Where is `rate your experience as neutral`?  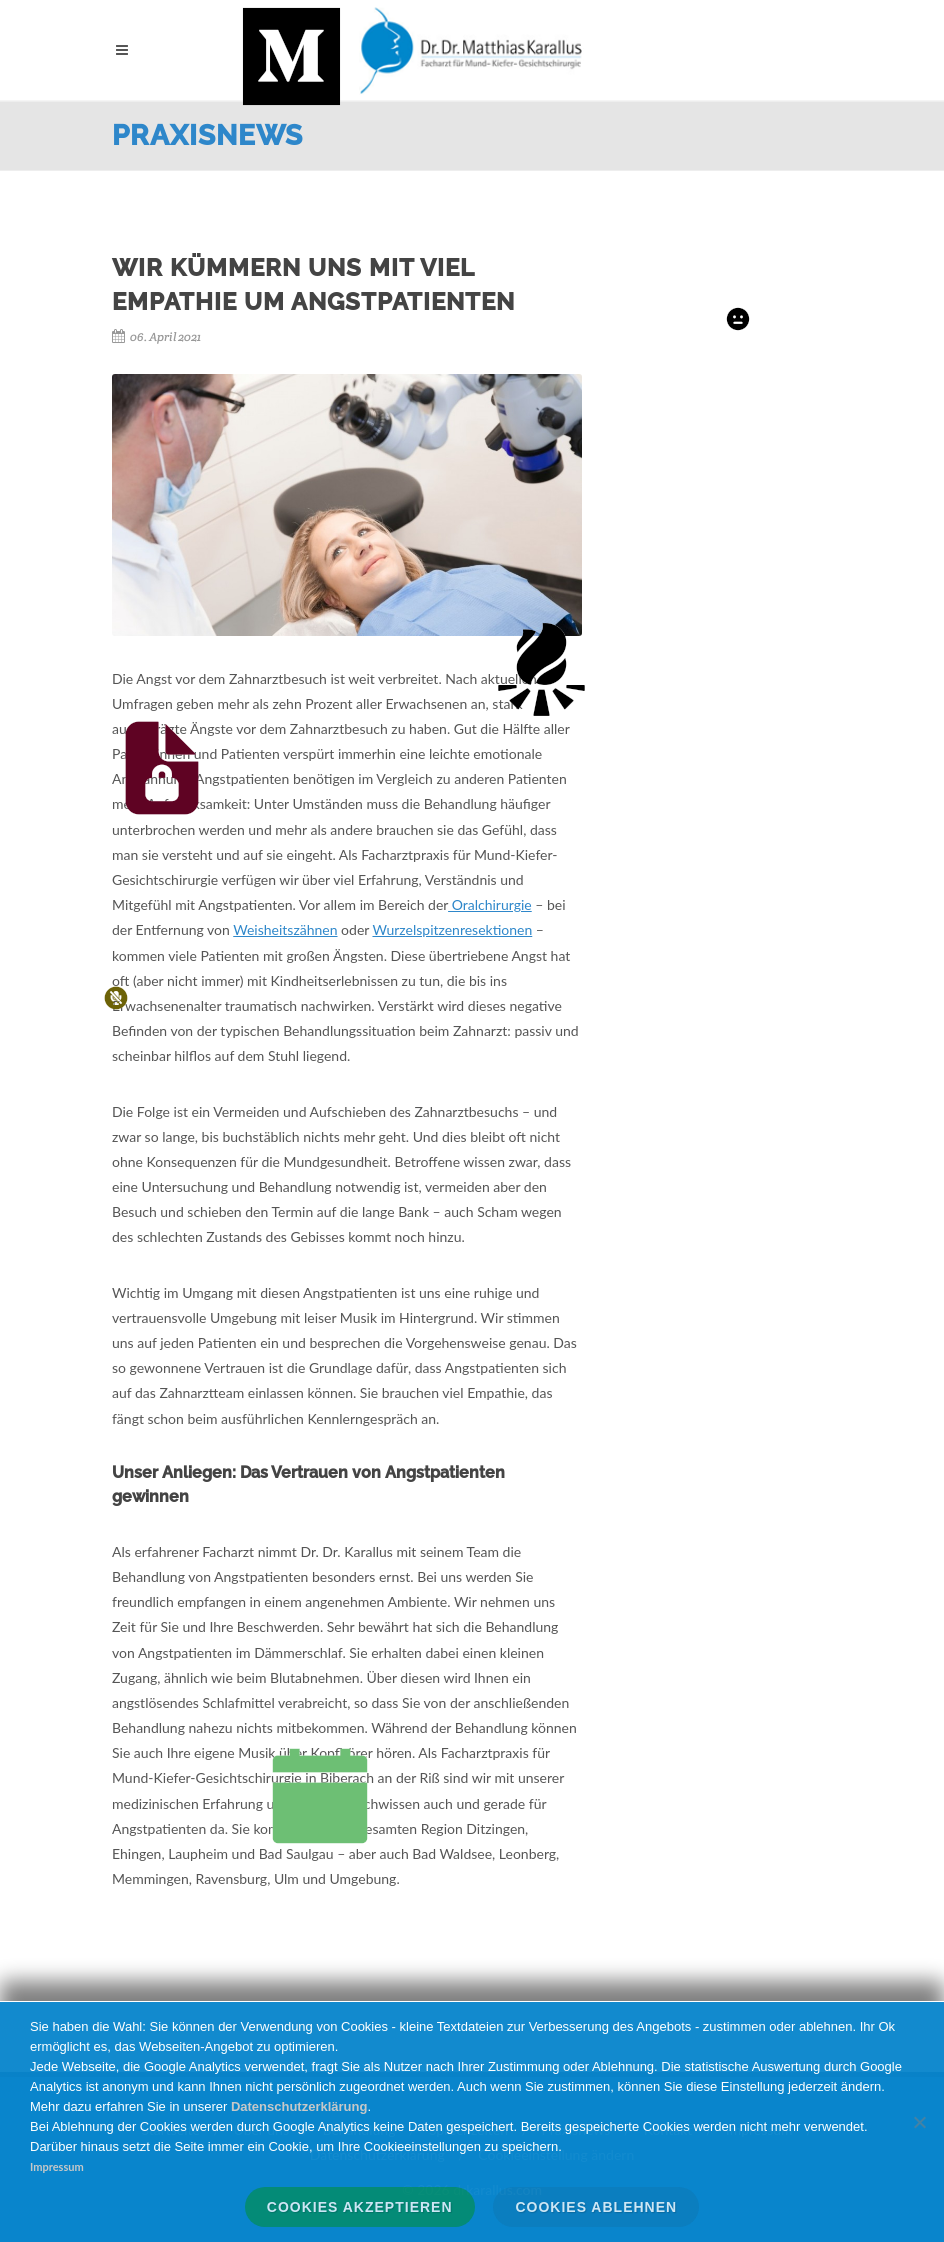 rate your experience as neutral is located at coordinates (738, 319).